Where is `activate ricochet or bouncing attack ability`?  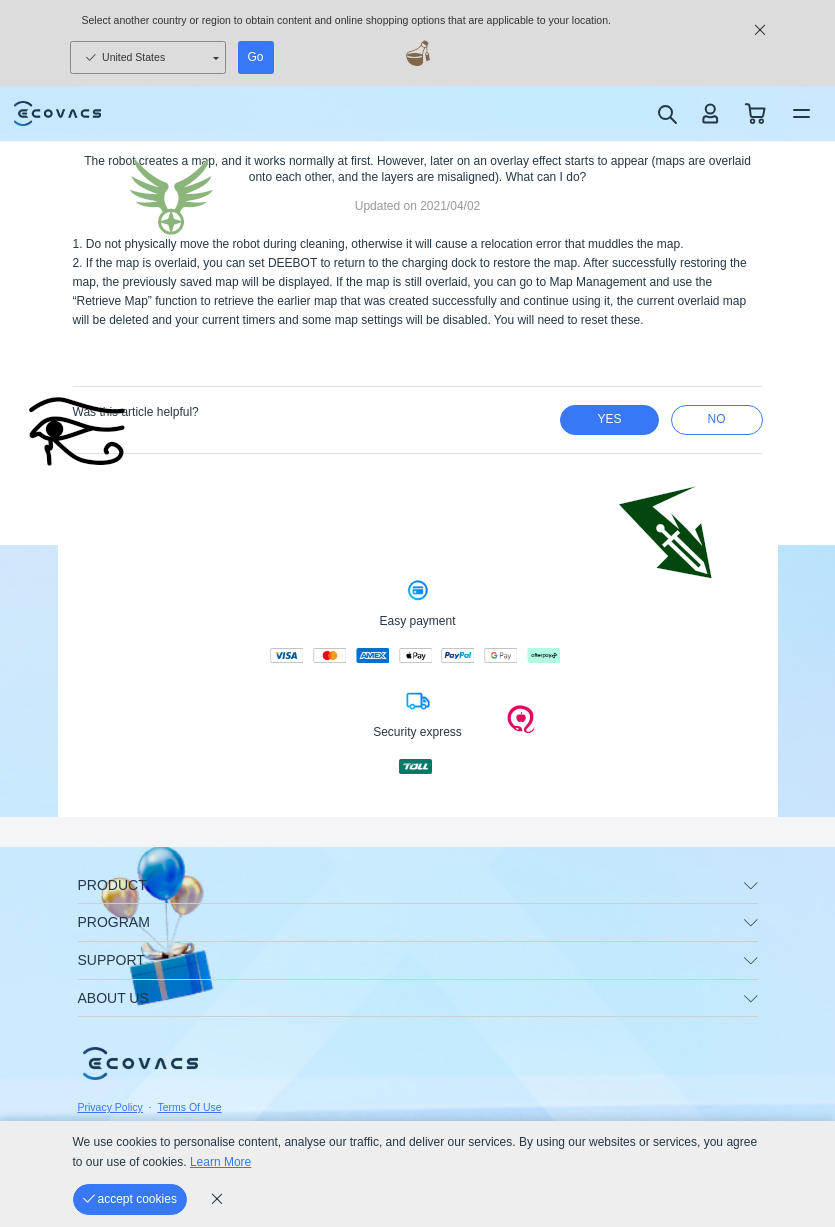
activate ricochet or bouncing attack ability is located at coordinates (665, 532).